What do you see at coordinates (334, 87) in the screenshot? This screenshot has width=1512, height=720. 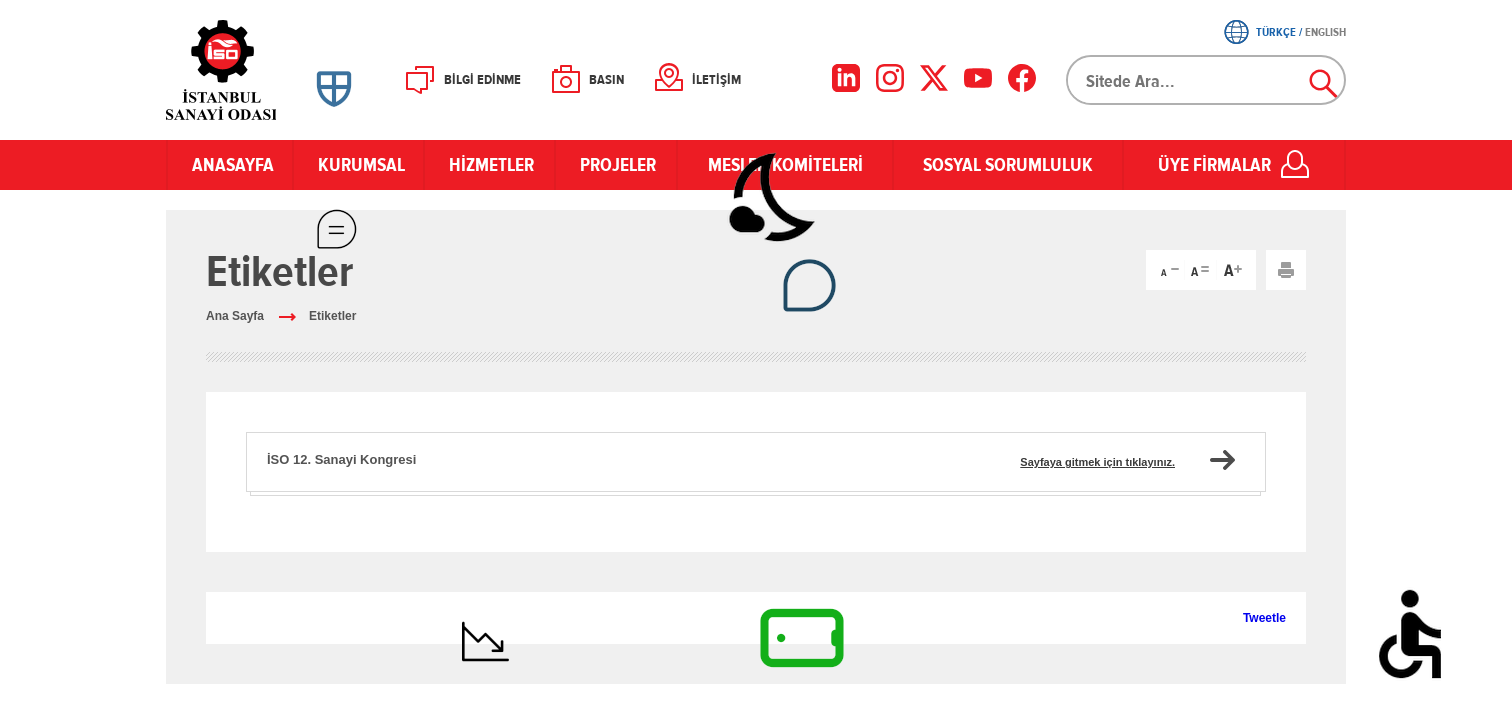 I see `indicates security or protection status` at bounding box center [334, 87].